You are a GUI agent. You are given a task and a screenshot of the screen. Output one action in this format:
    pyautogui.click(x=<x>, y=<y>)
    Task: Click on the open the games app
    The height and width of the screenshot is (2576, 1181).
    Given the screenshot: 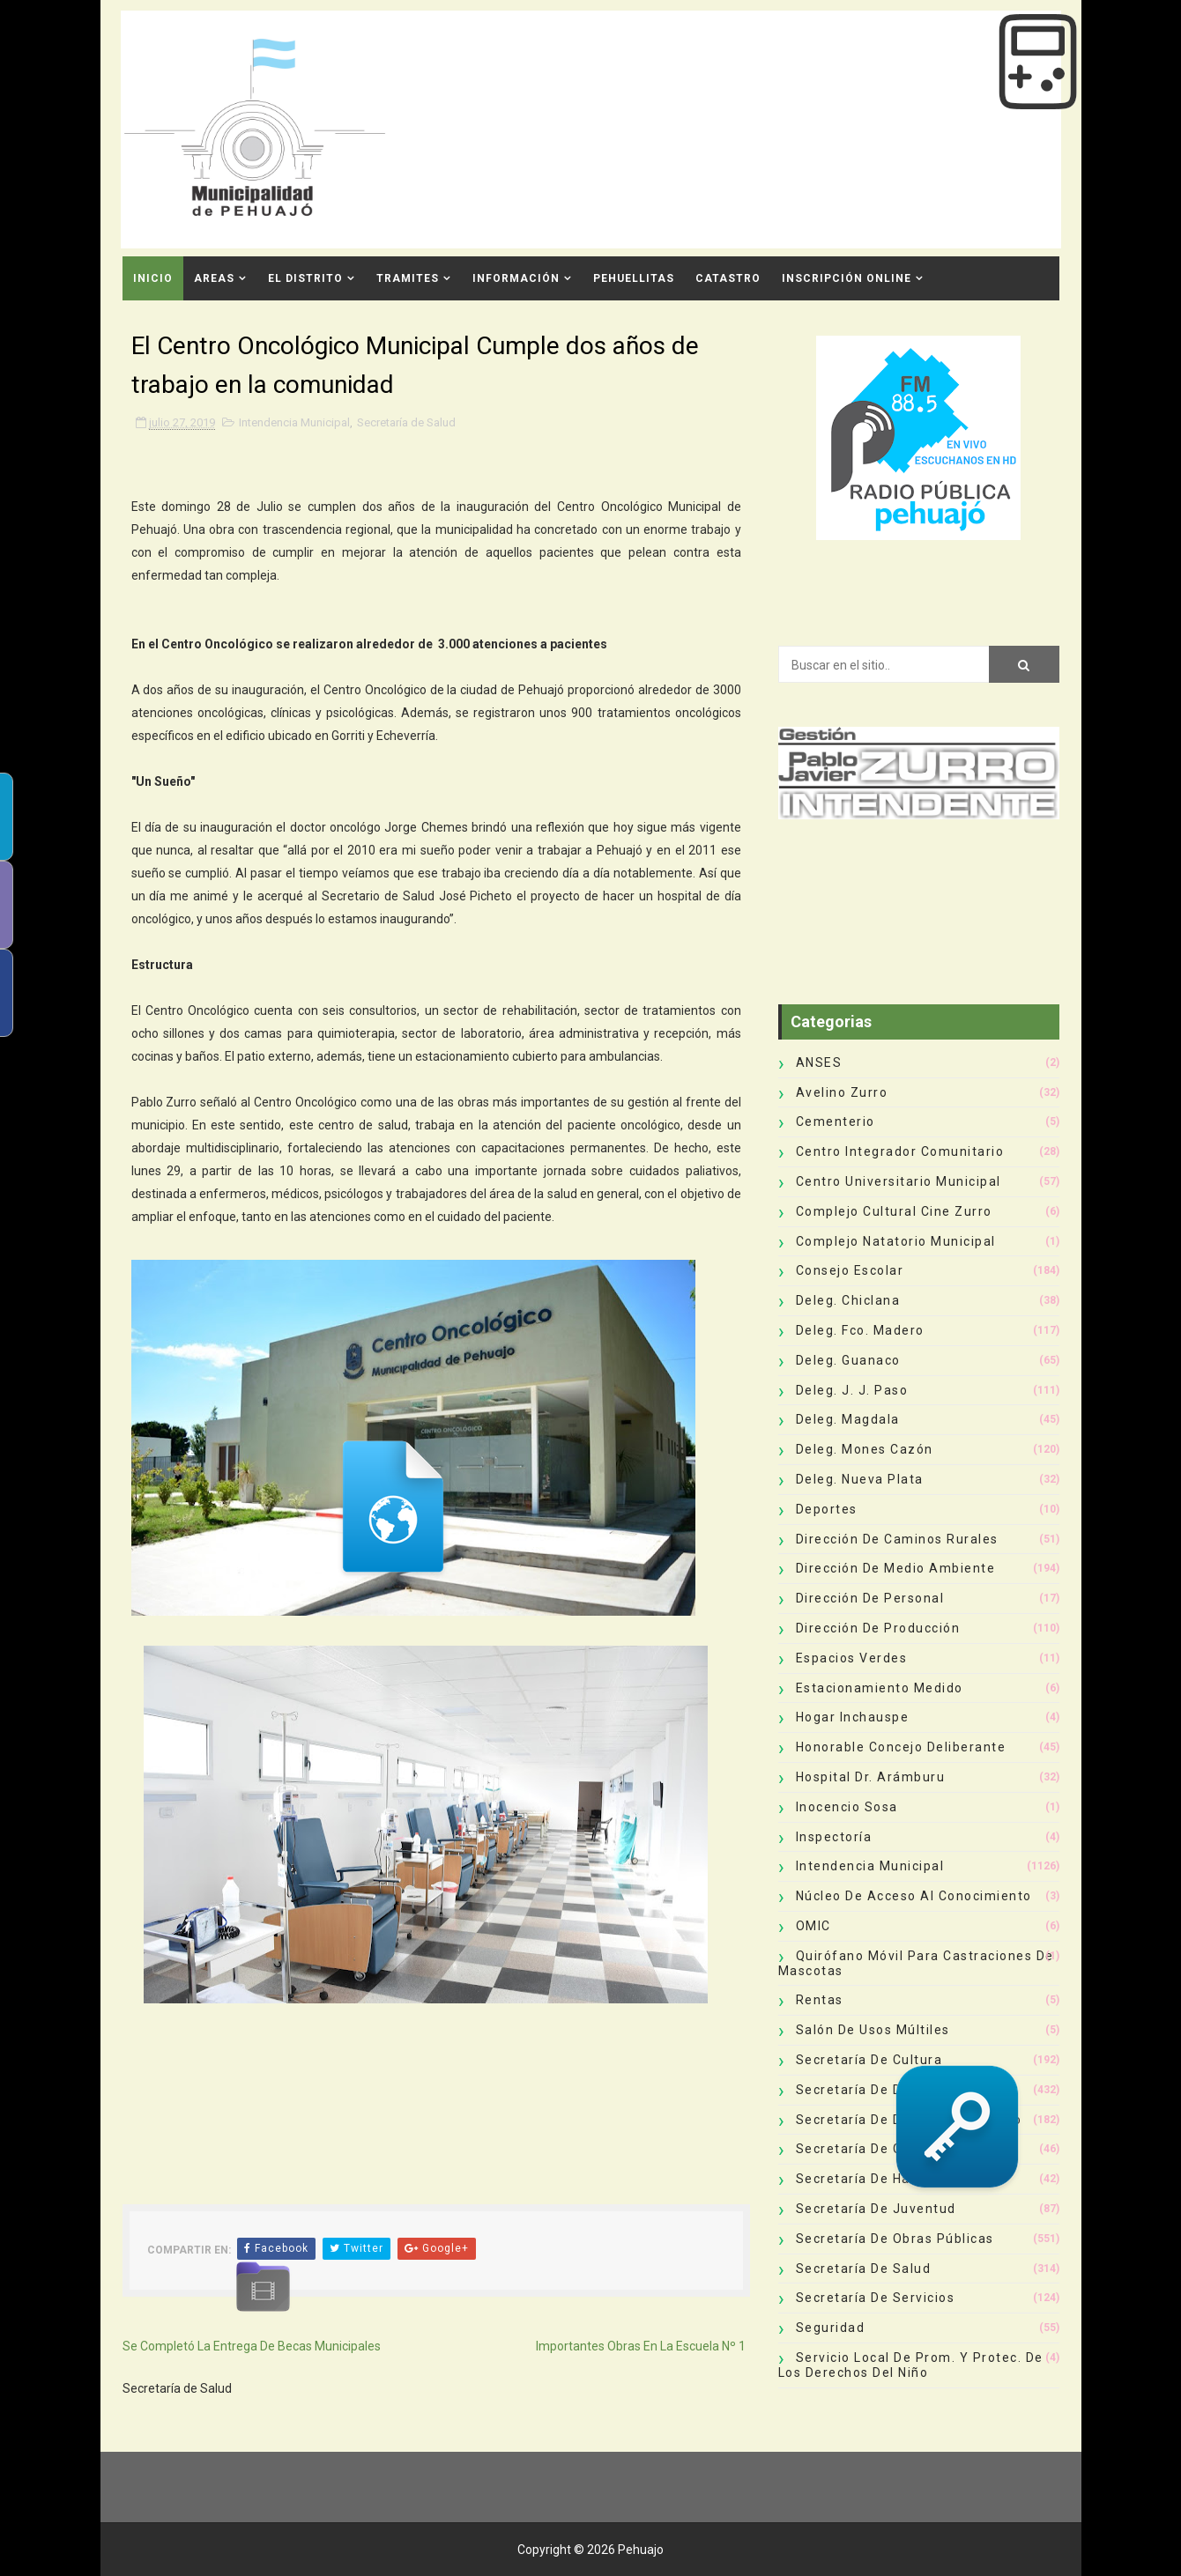 What is the action you would take?
    pyautogui.click(x=1041, y=62)
    